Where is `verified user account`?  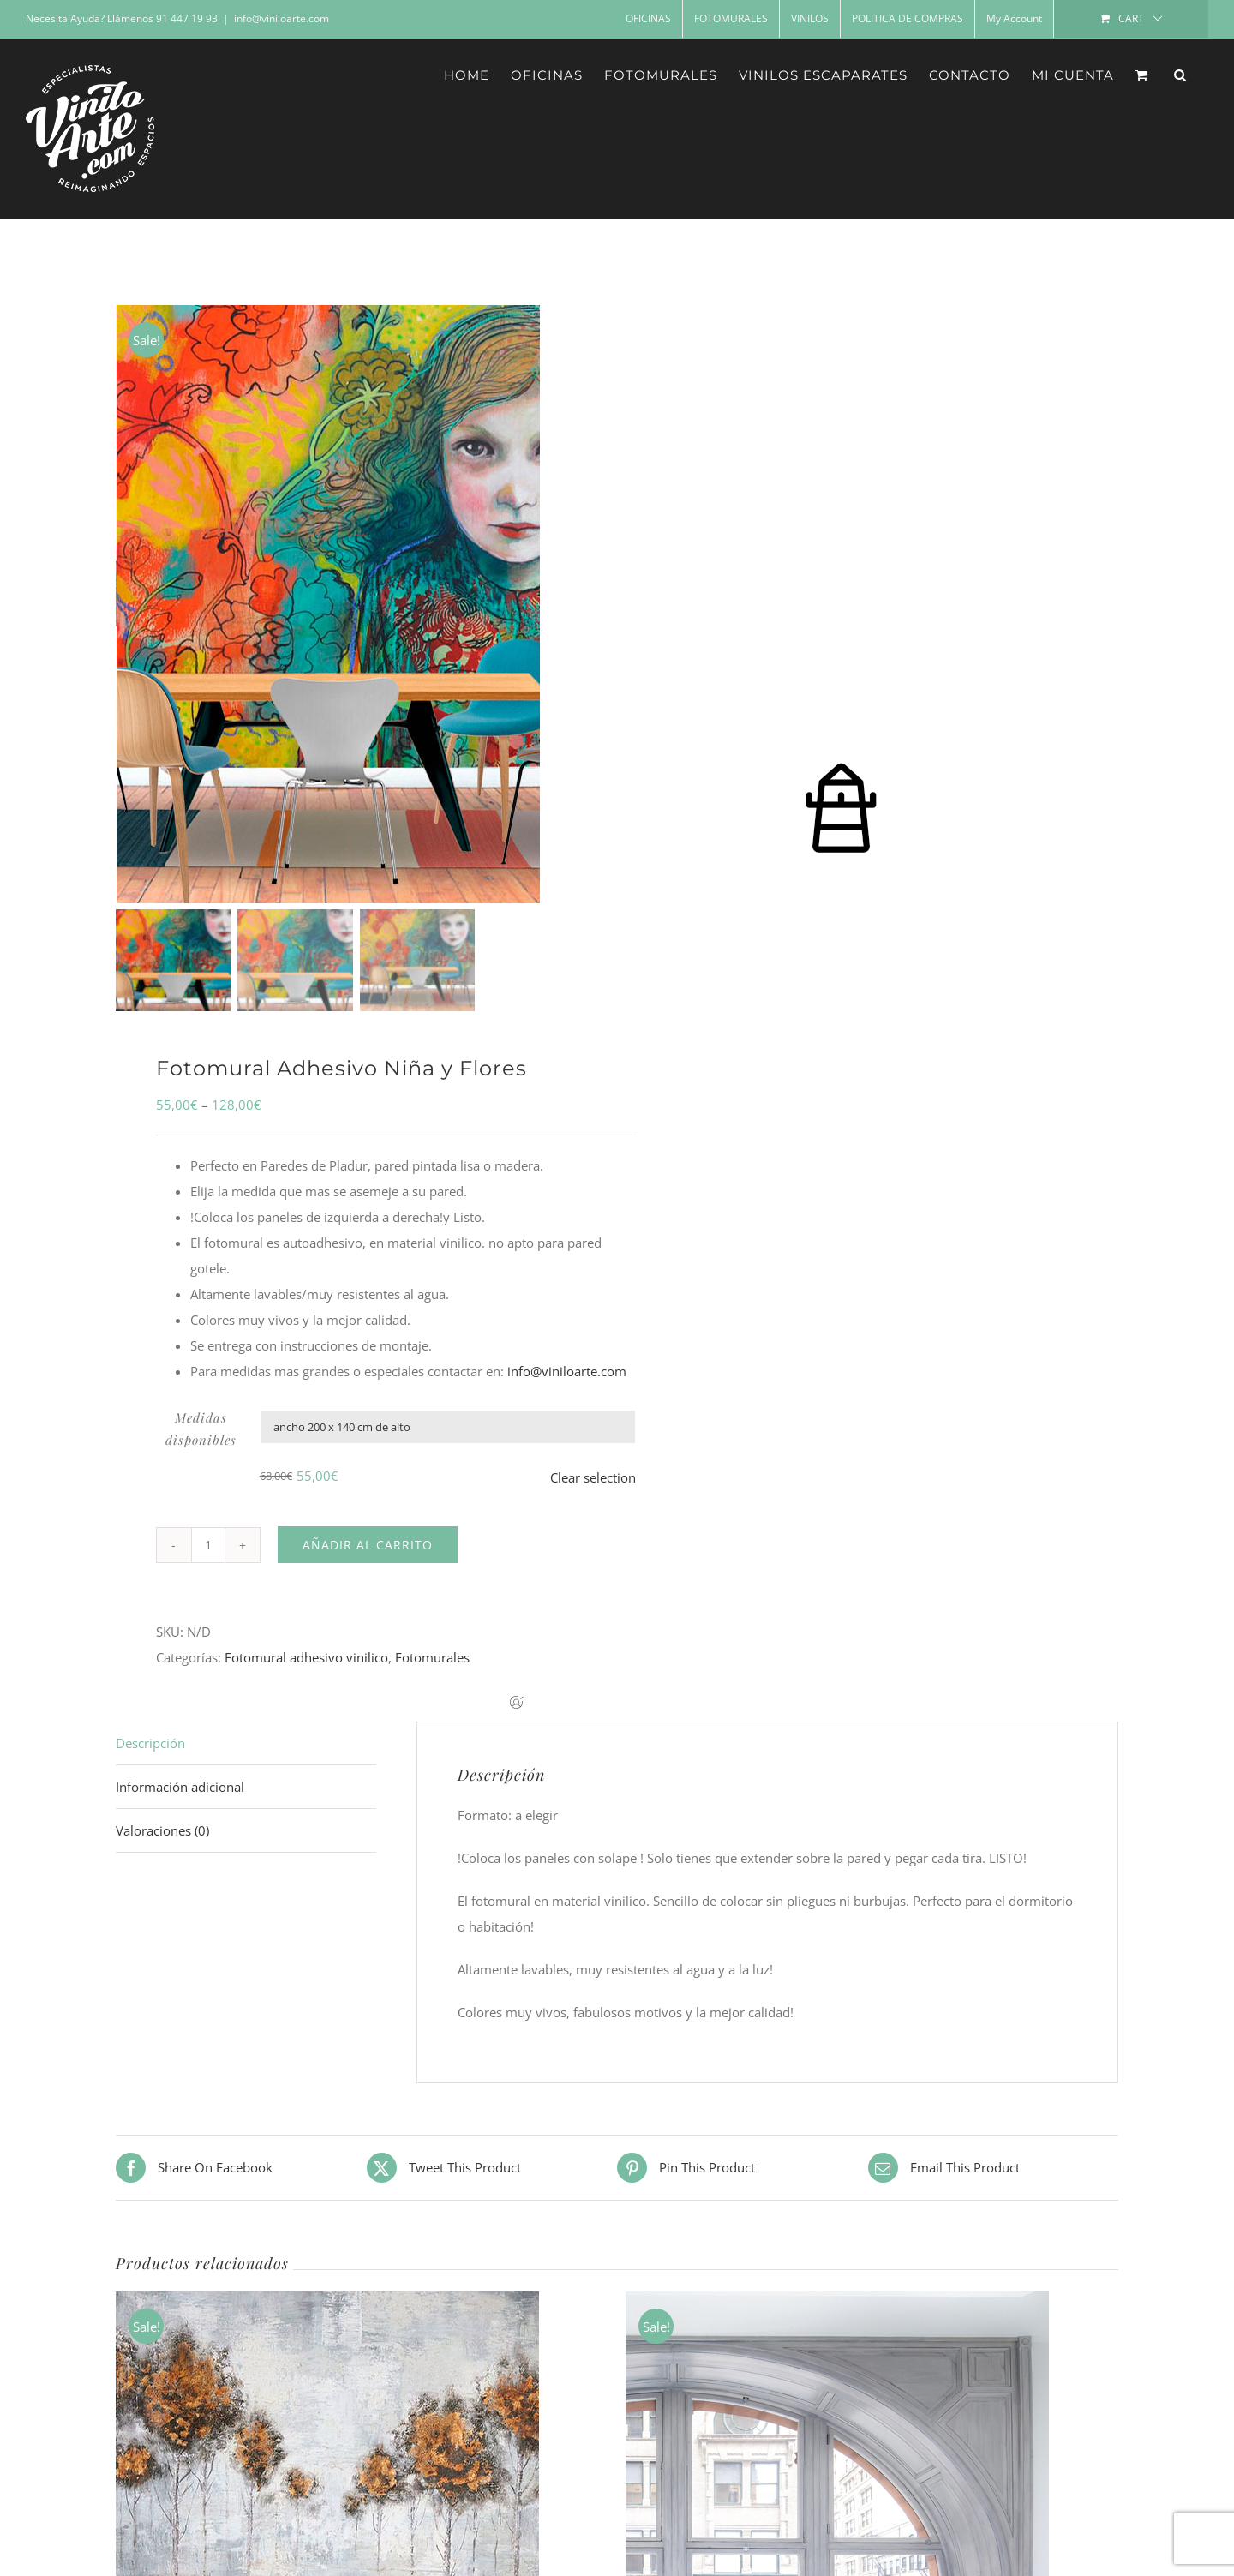
verified user account is located at coordinates (516, 1702).